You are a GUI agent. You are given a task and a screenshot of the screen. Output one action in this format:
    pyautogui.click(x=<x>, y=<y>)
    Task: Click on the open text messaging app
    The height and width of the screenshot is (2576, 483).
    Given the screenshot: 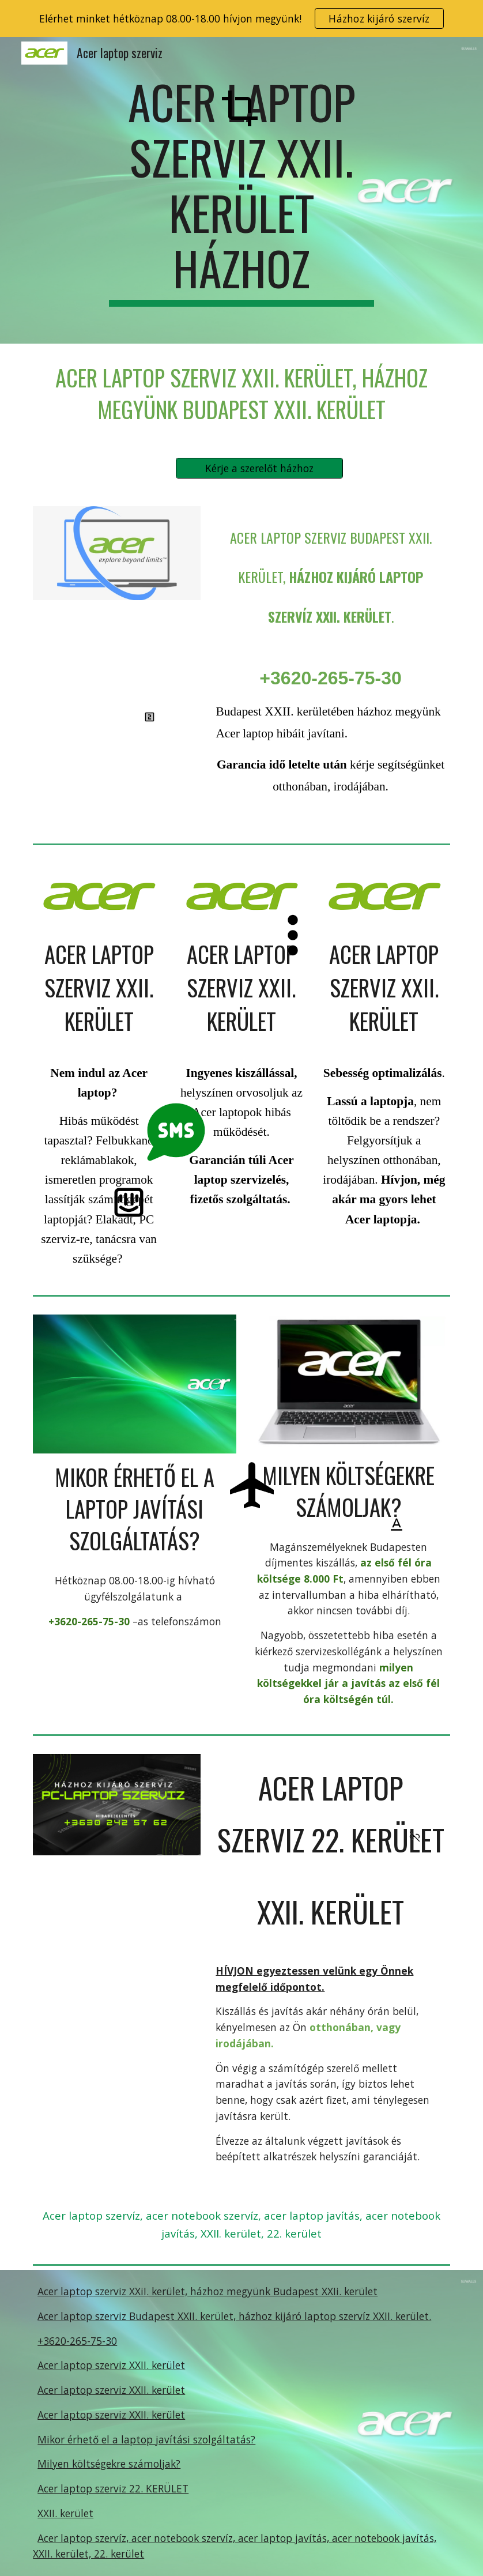 What is the action you would take?
    pyautogui.click(x=176, y=1132)
    